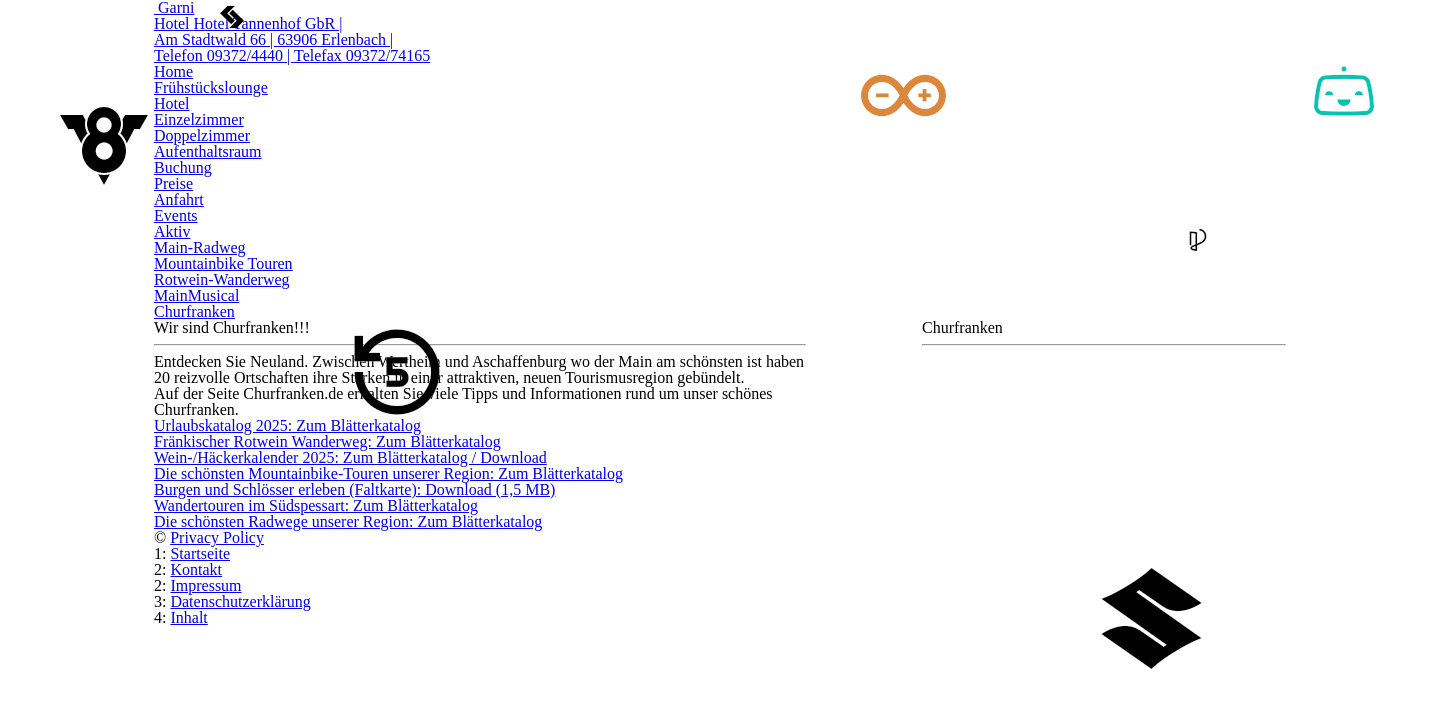 This screenshot has width=1440, height=720. What do you see at coordinates (1151, 618) in the screenshot?
I see `suzuki brand logo` at bounding box center [1151, 618].